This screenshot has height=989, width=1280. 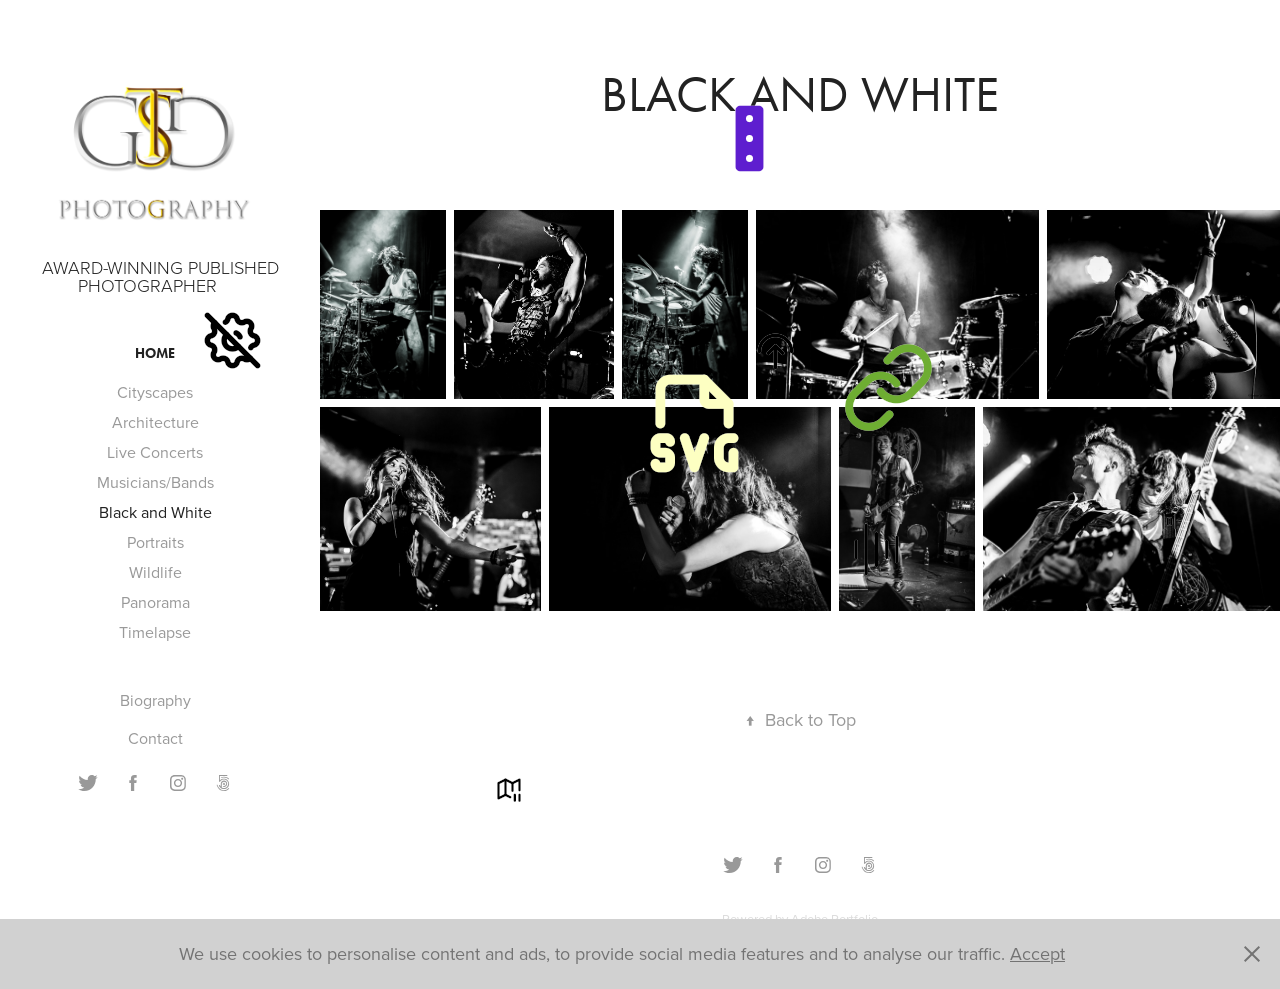 What do you see at coordinates (1169, 521) in the screenshot?
I see `distribute objects with equal spacing horizontally` at bounding box center [1169, 521].